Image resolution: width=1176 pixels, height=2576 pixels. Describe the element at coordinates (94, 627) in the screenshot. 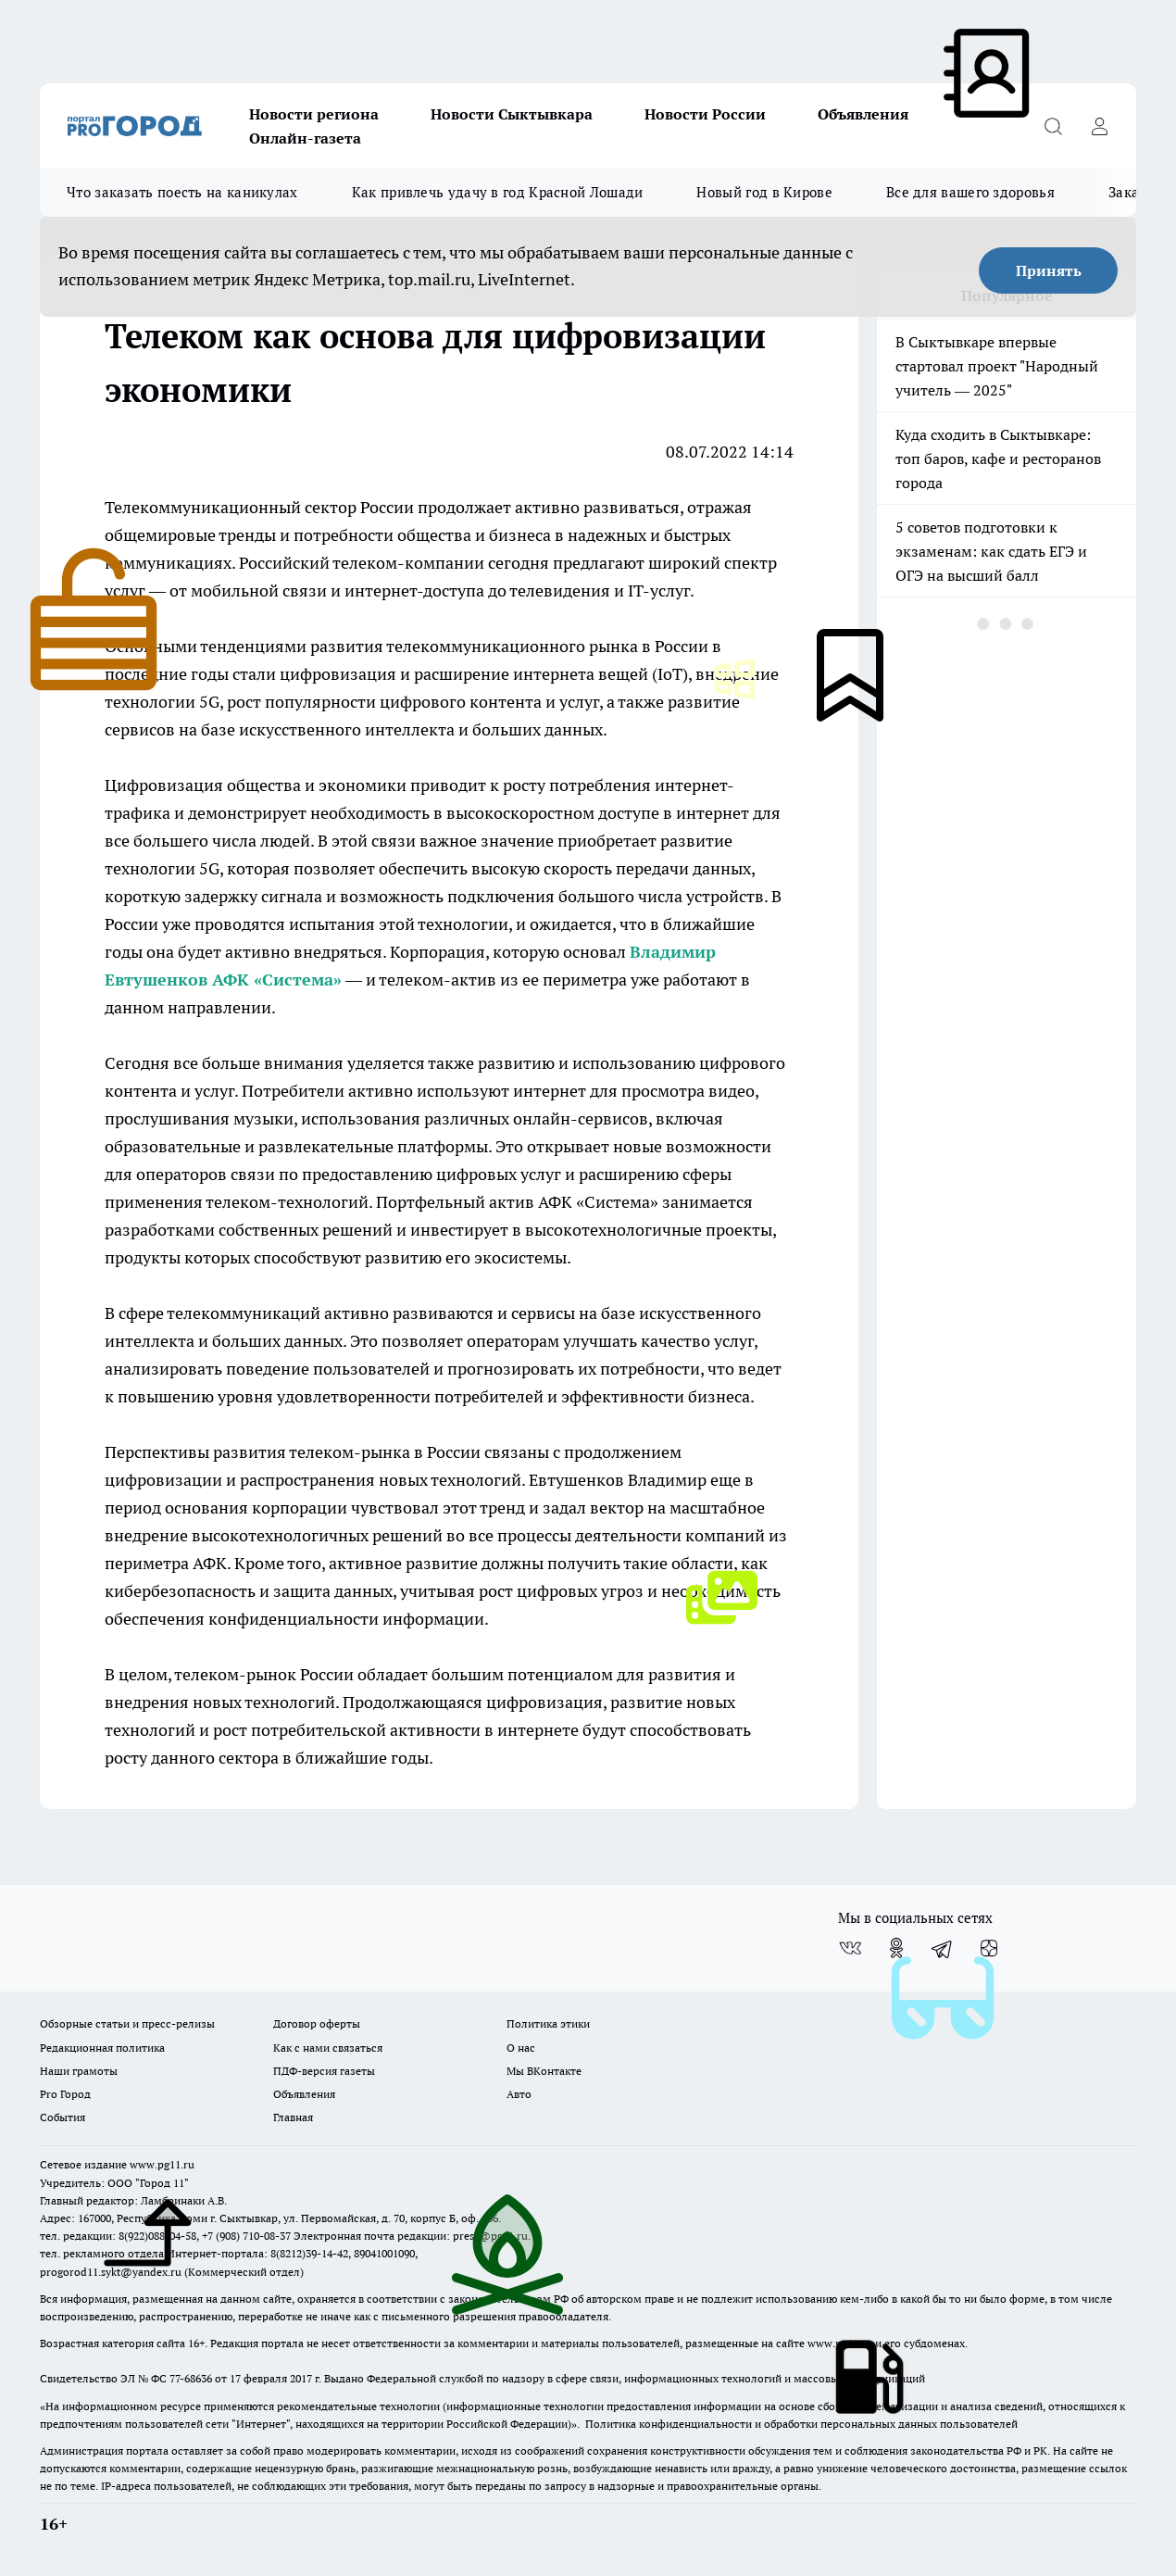

I see `unlocked or unsecured state` at that location.